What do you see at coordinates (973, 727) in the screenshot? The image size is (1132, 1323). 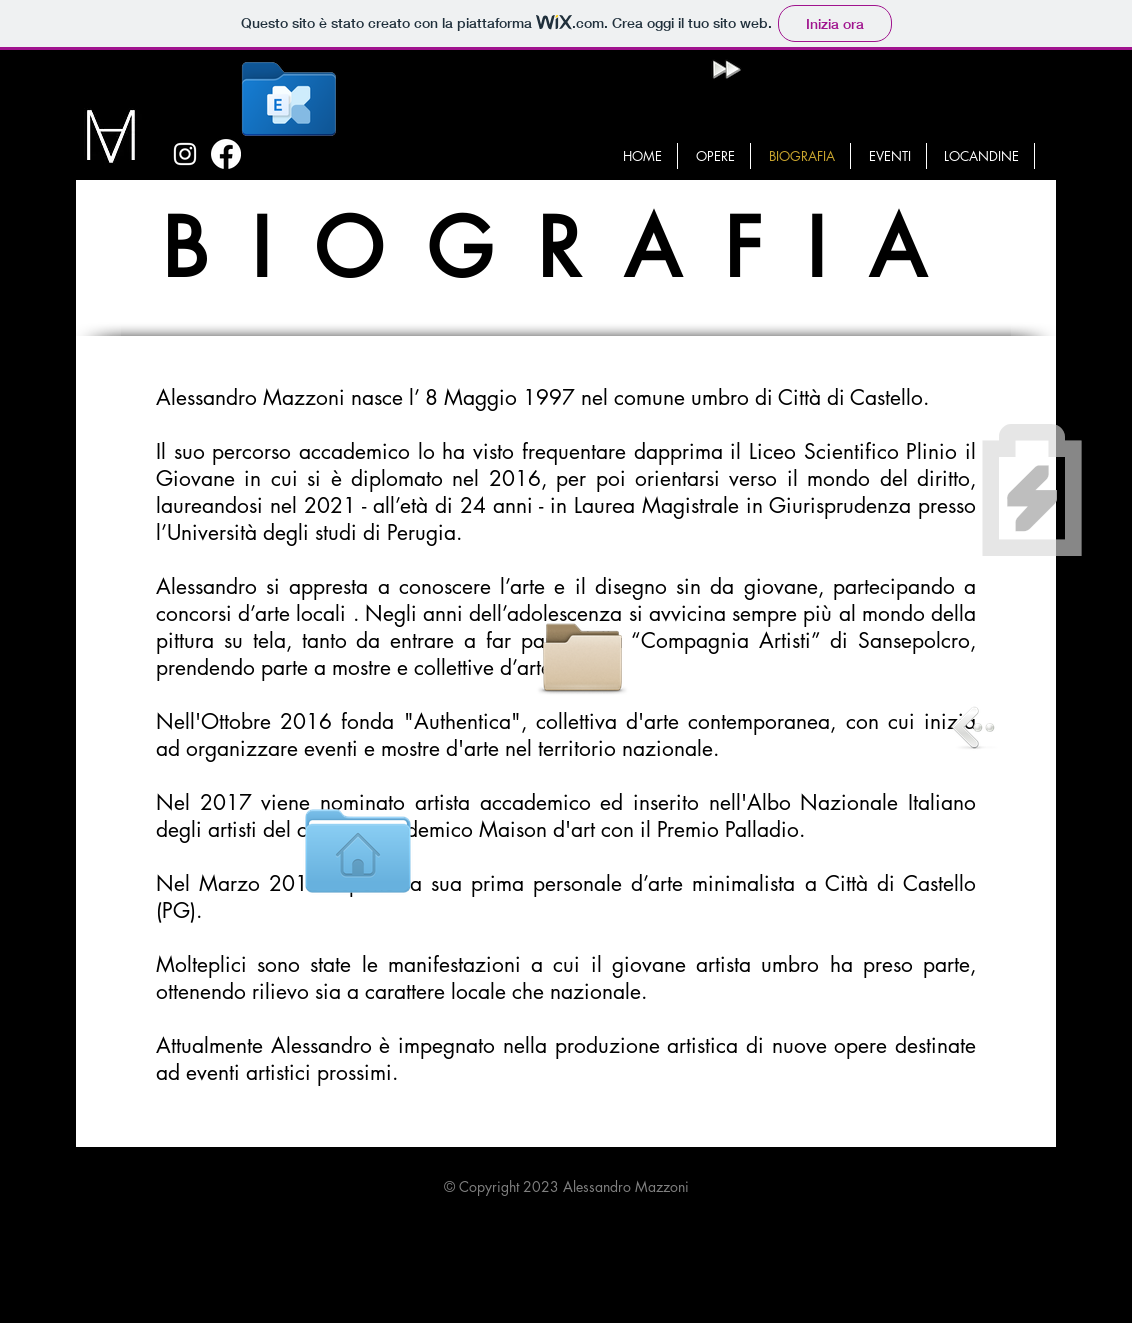 I see `go back to the previous screen` at bounding box center [973, 727].